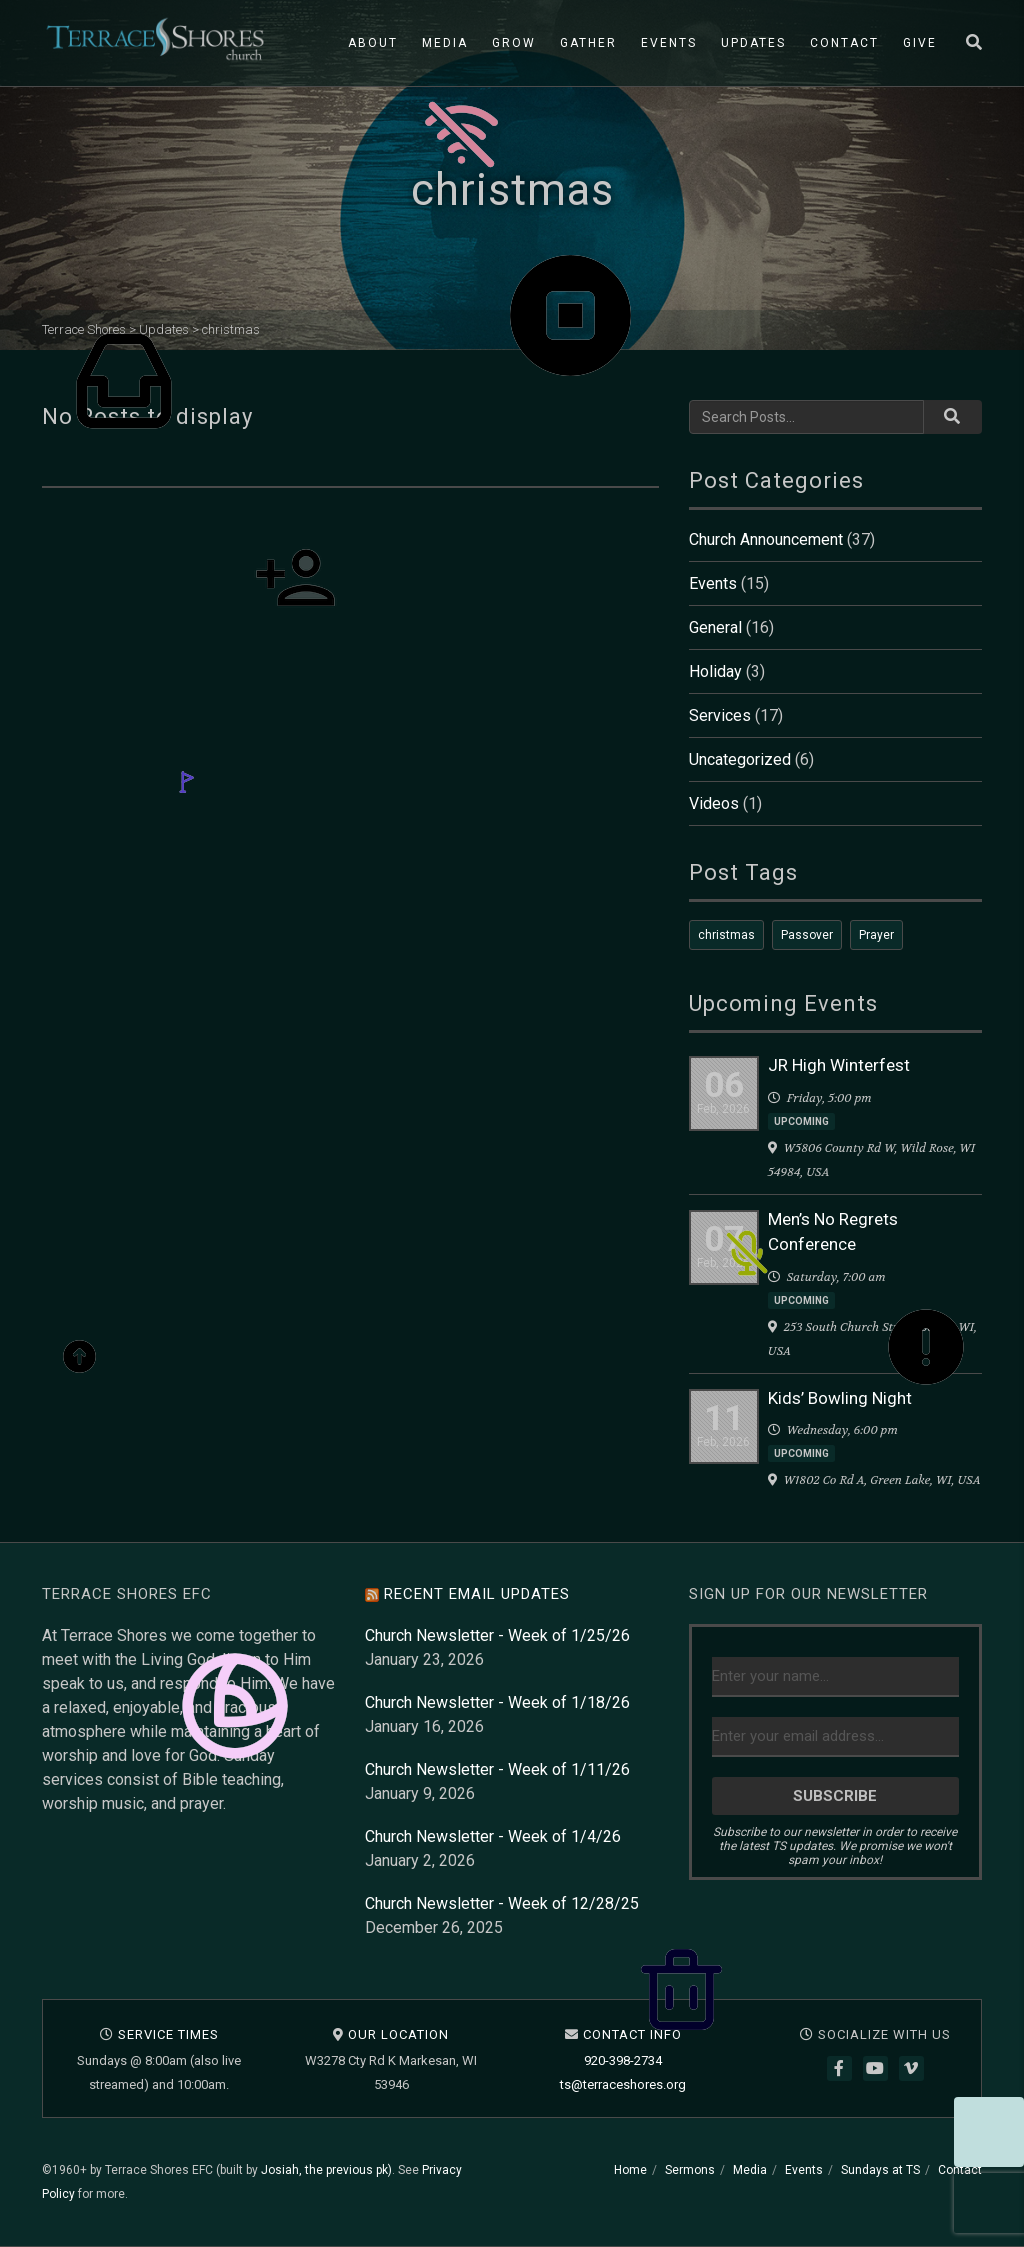 This screenshot has height=2247, width=1024. What do you see at coordinates (461, 134) in the screenshot?
I see `wifi is disabled or unavailable` at bounding box center [461, 134].